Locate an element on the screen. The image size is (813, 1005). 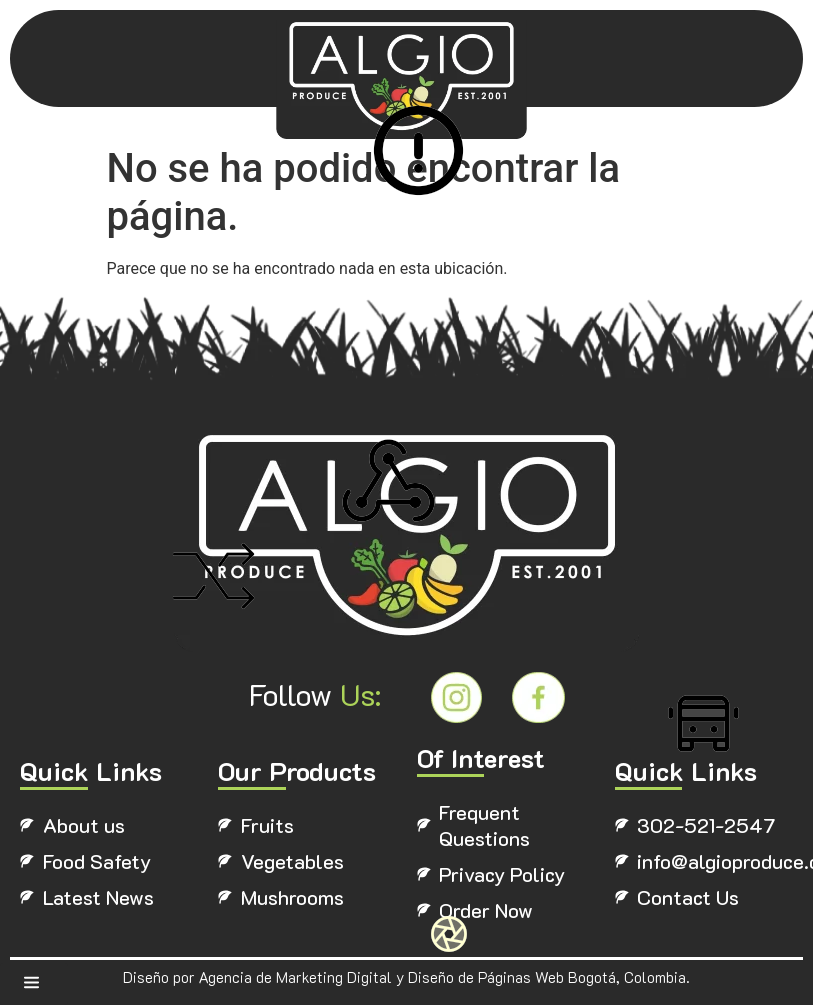
shuffle or randomize playlist order is located at coordinates (212, 576).